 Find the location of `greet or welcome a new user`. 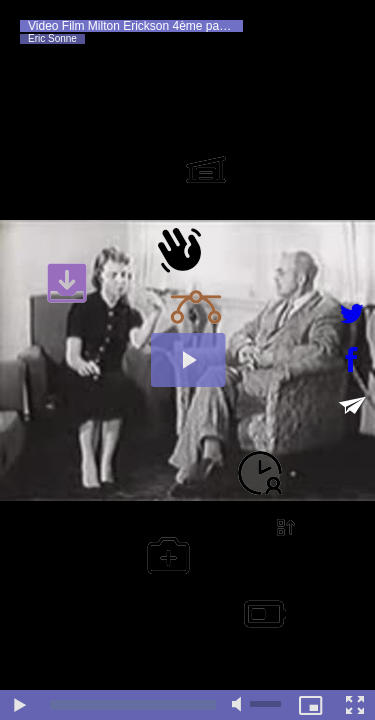

greet or welcome a new user is located at coordinates (179, 249).